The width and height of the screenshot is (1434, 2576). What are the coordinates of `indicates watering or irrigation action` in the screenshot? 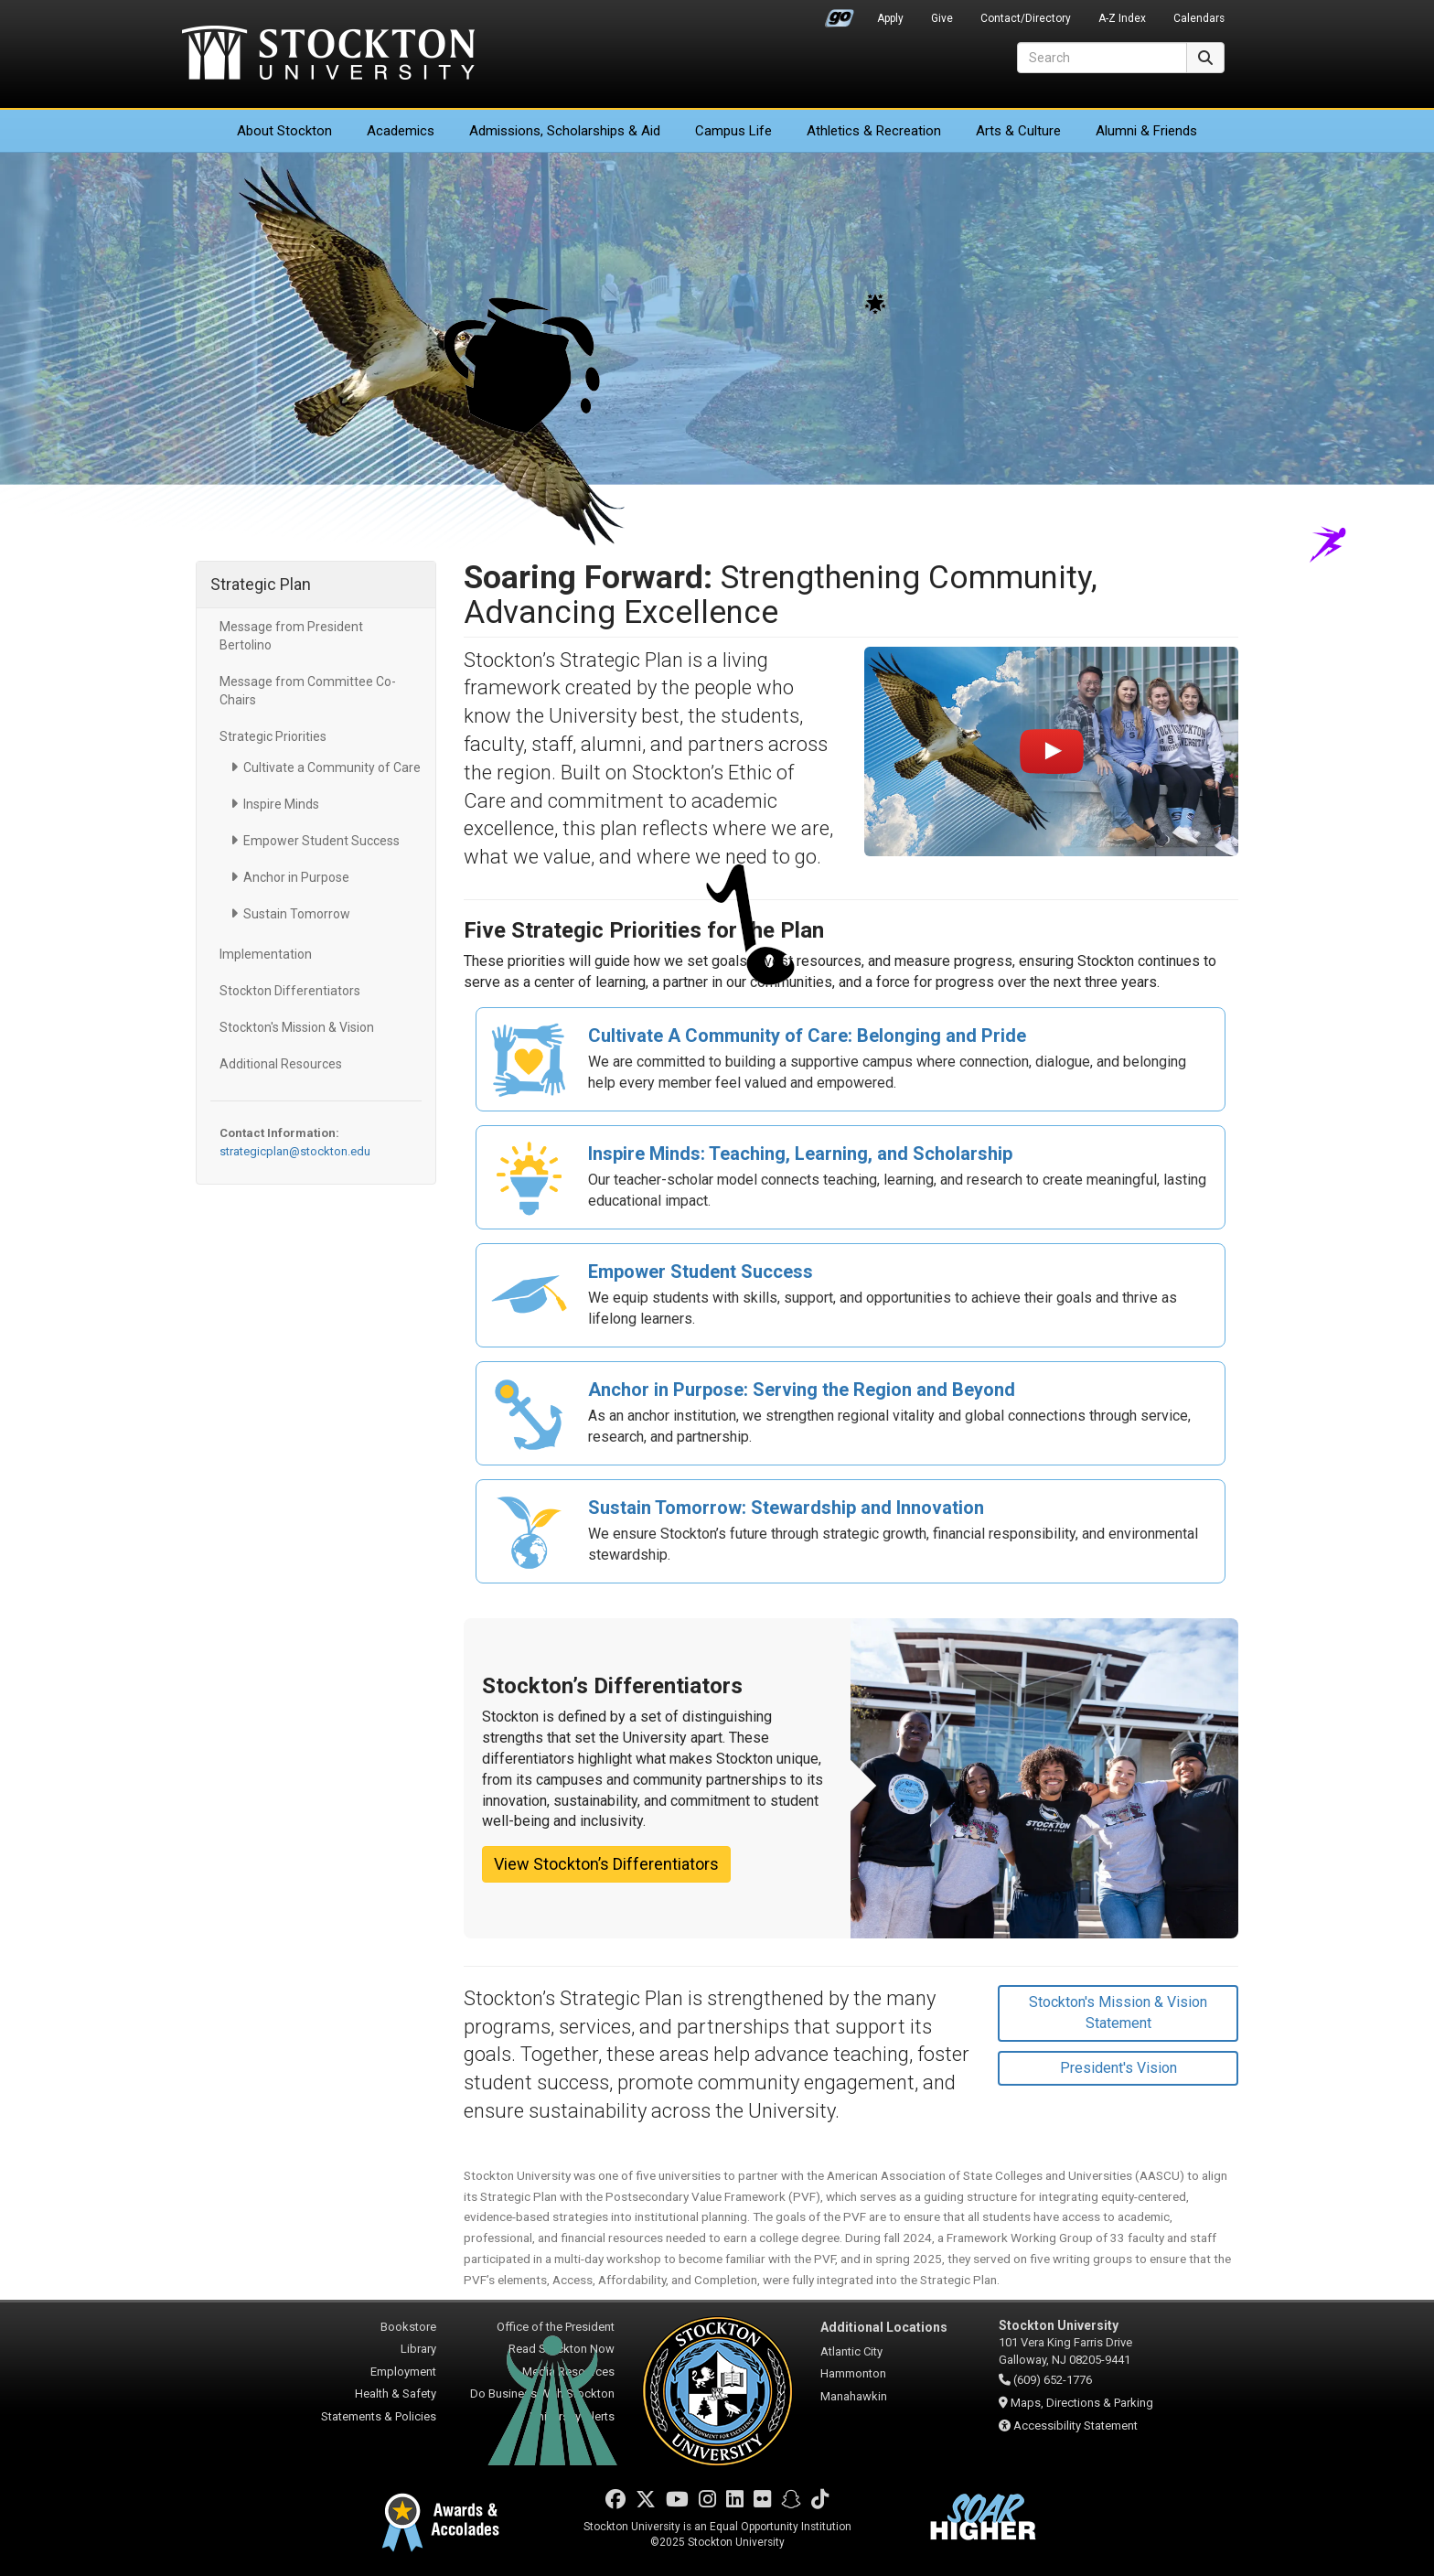 It's located at (521, 365).